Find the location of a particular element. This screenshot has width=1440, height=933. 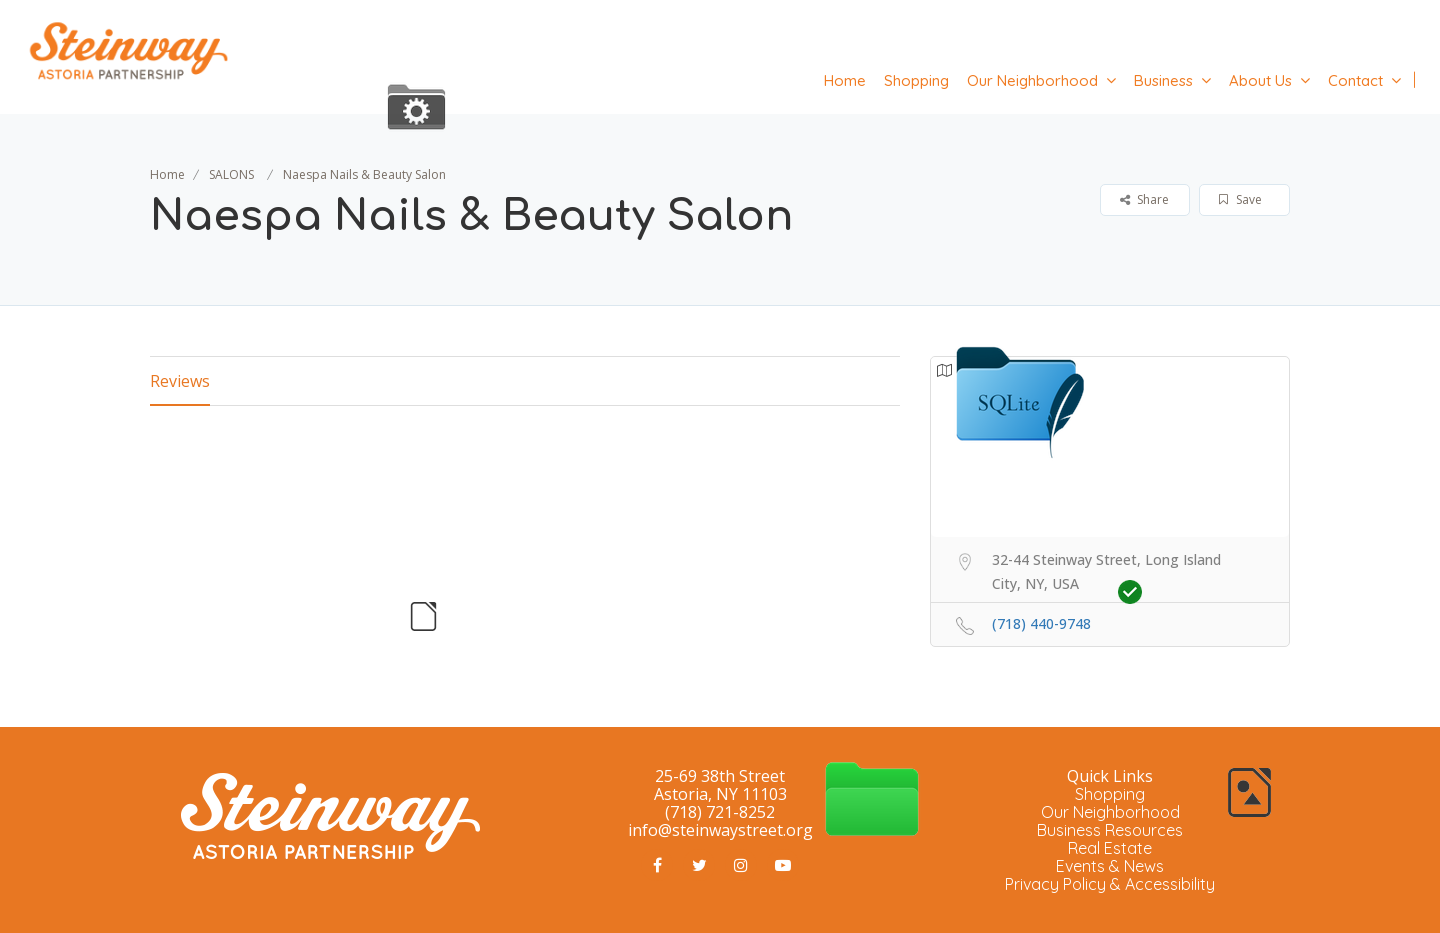

open folder containing files is located at coordinates (872, 799).